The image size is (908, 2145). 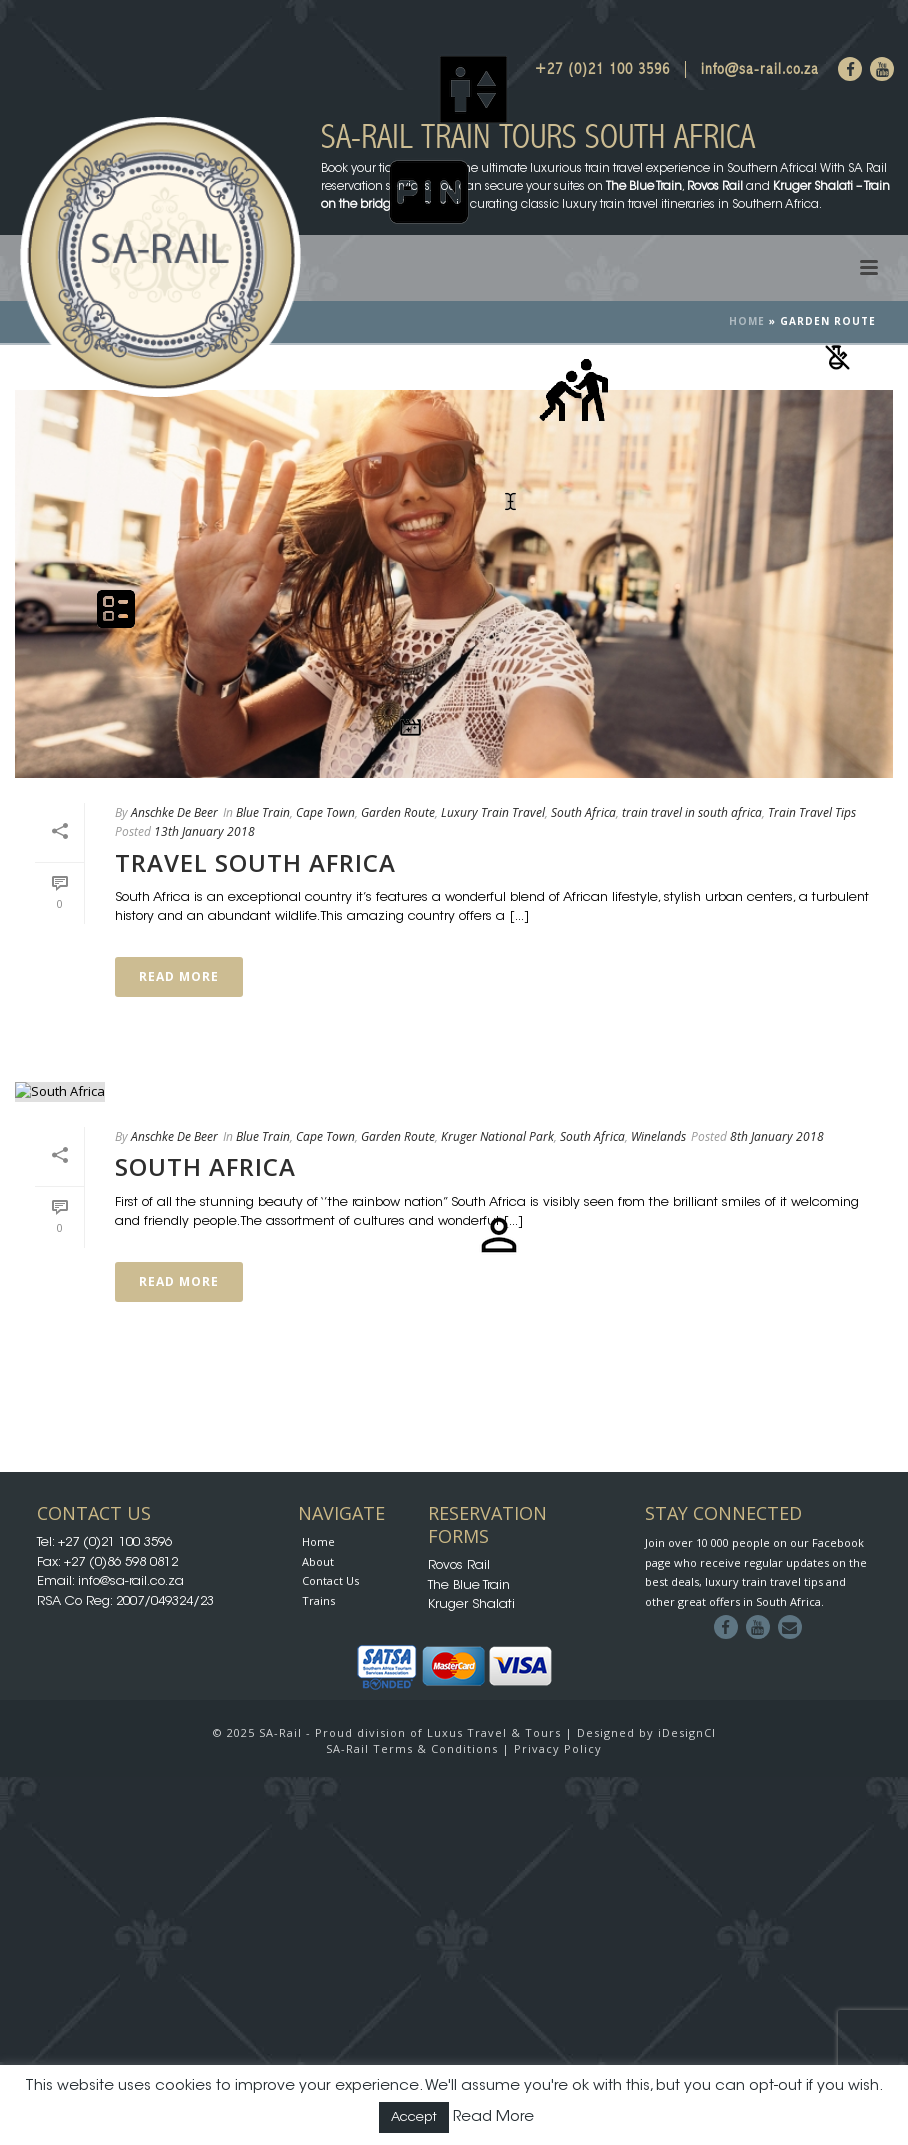 I want to click on view your profile, so click(x=499, y=1235).